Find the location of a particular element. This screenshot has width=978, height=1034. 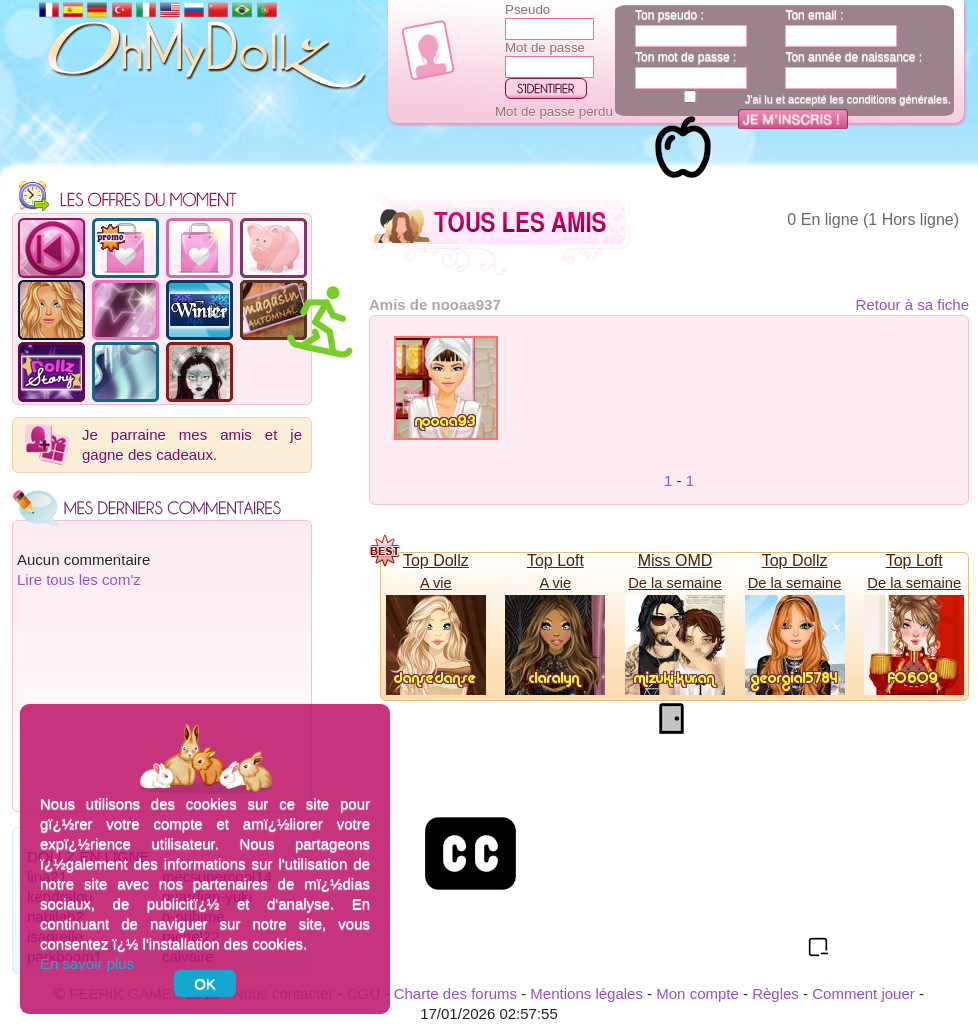

enable closed captions is located at coordinates (470, 853).